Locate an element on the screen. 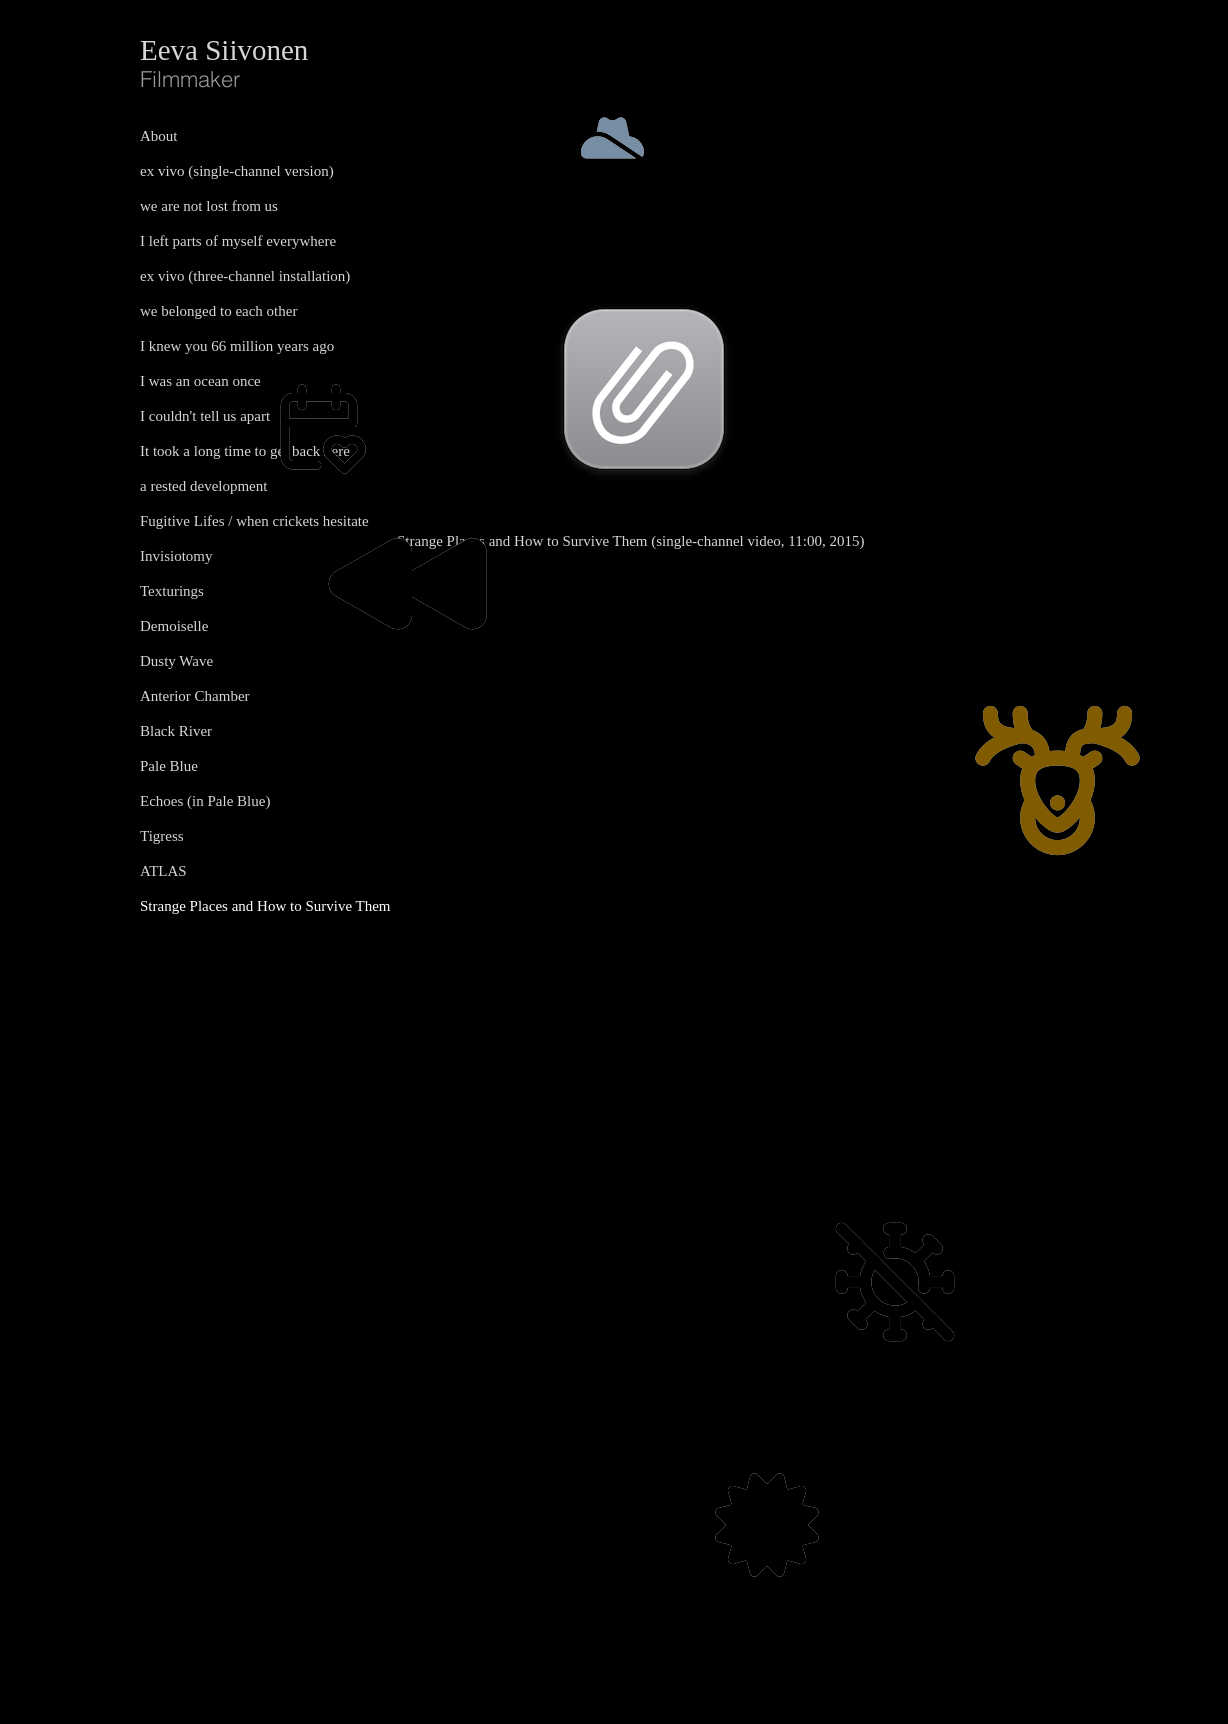 Image resolution: width=1228 pixels, height=1724 pixels. wildlife or nature category is located at coordinates (1057, 780).